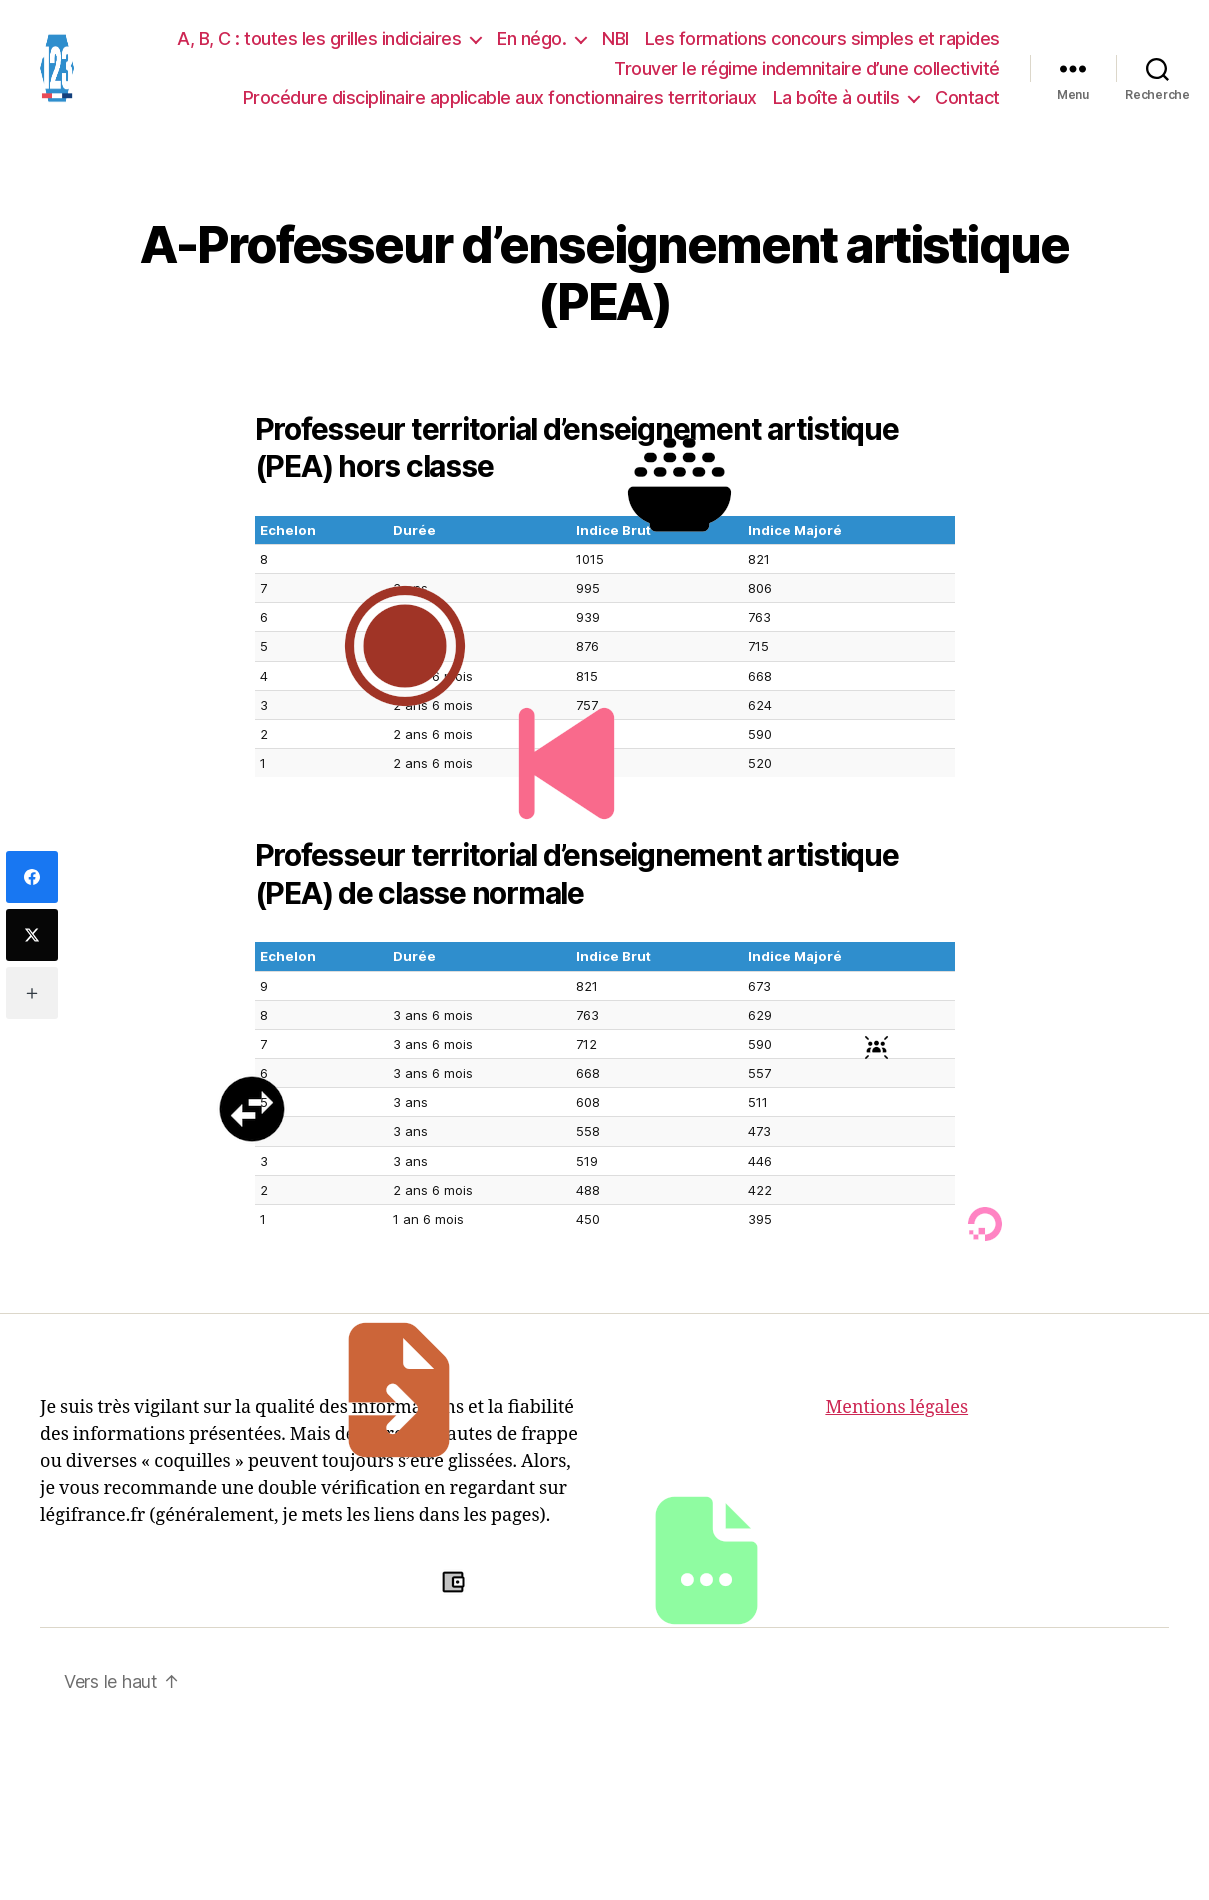 Image resolution: width=1209 pixels, height=1900 pixels. I want to click on view file details or additional options, so click(706, 1560).